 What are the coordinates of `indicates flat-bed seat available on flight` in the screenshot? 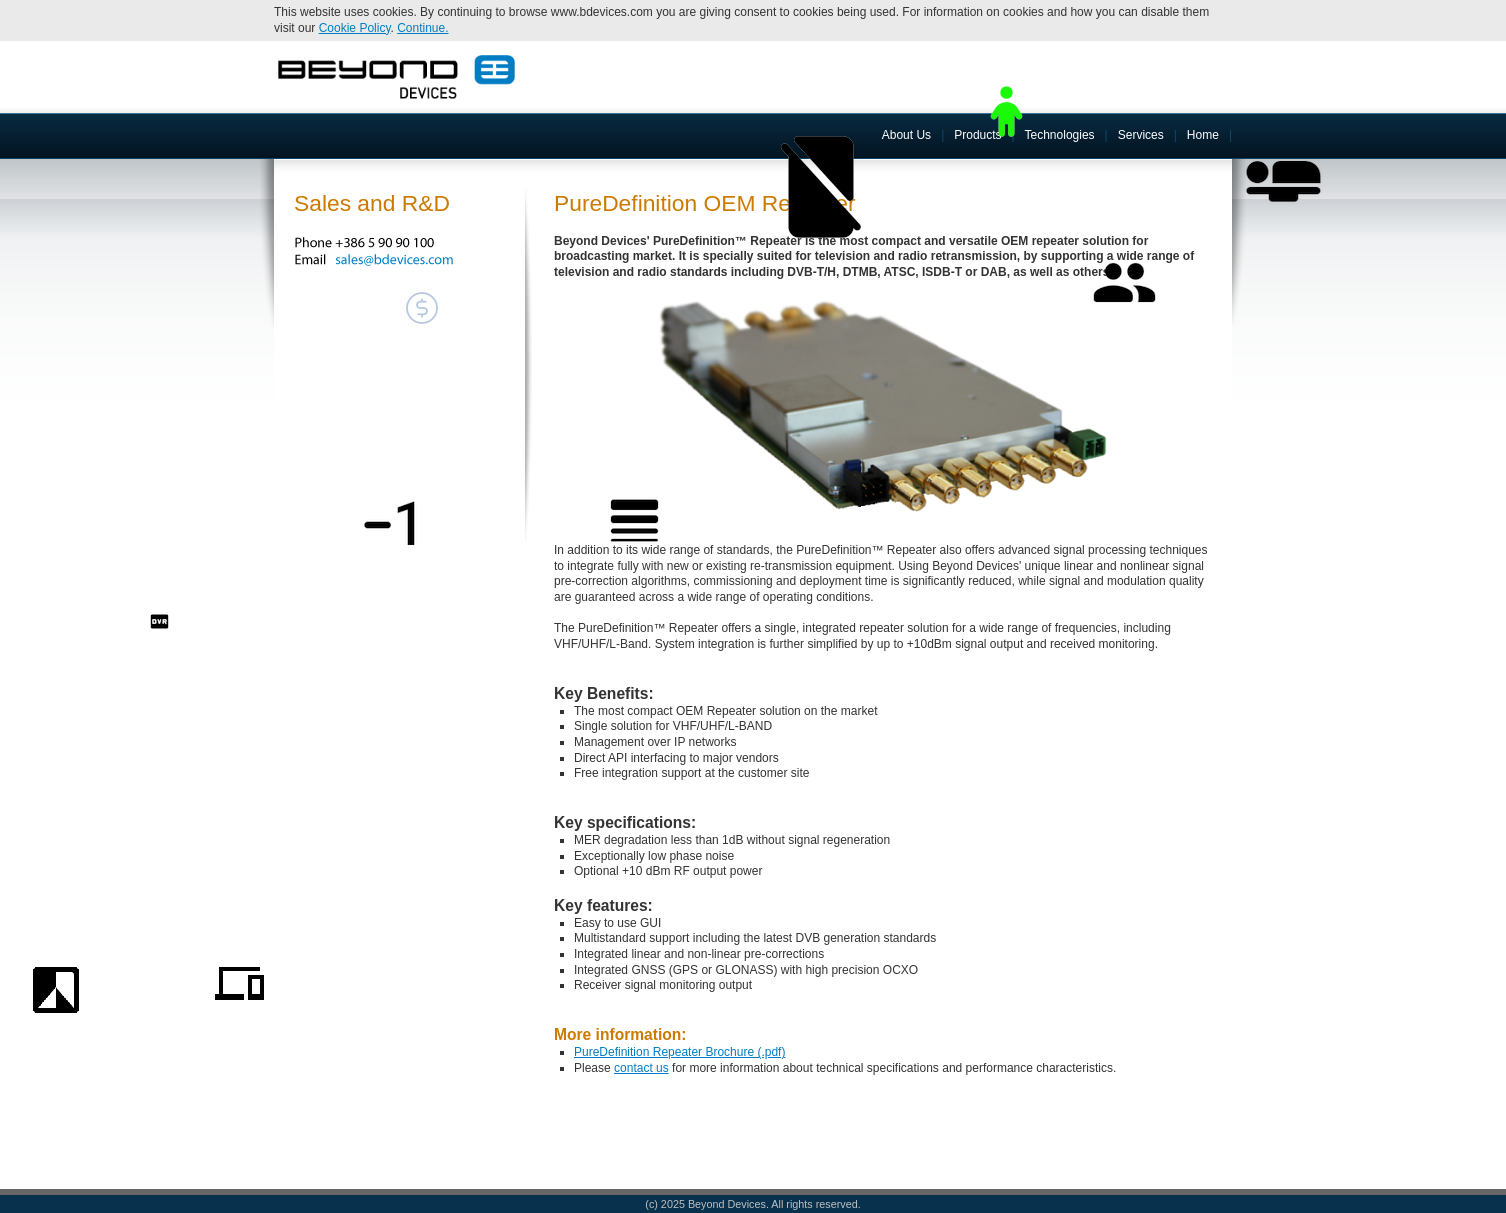 It's located at (1283, 179).